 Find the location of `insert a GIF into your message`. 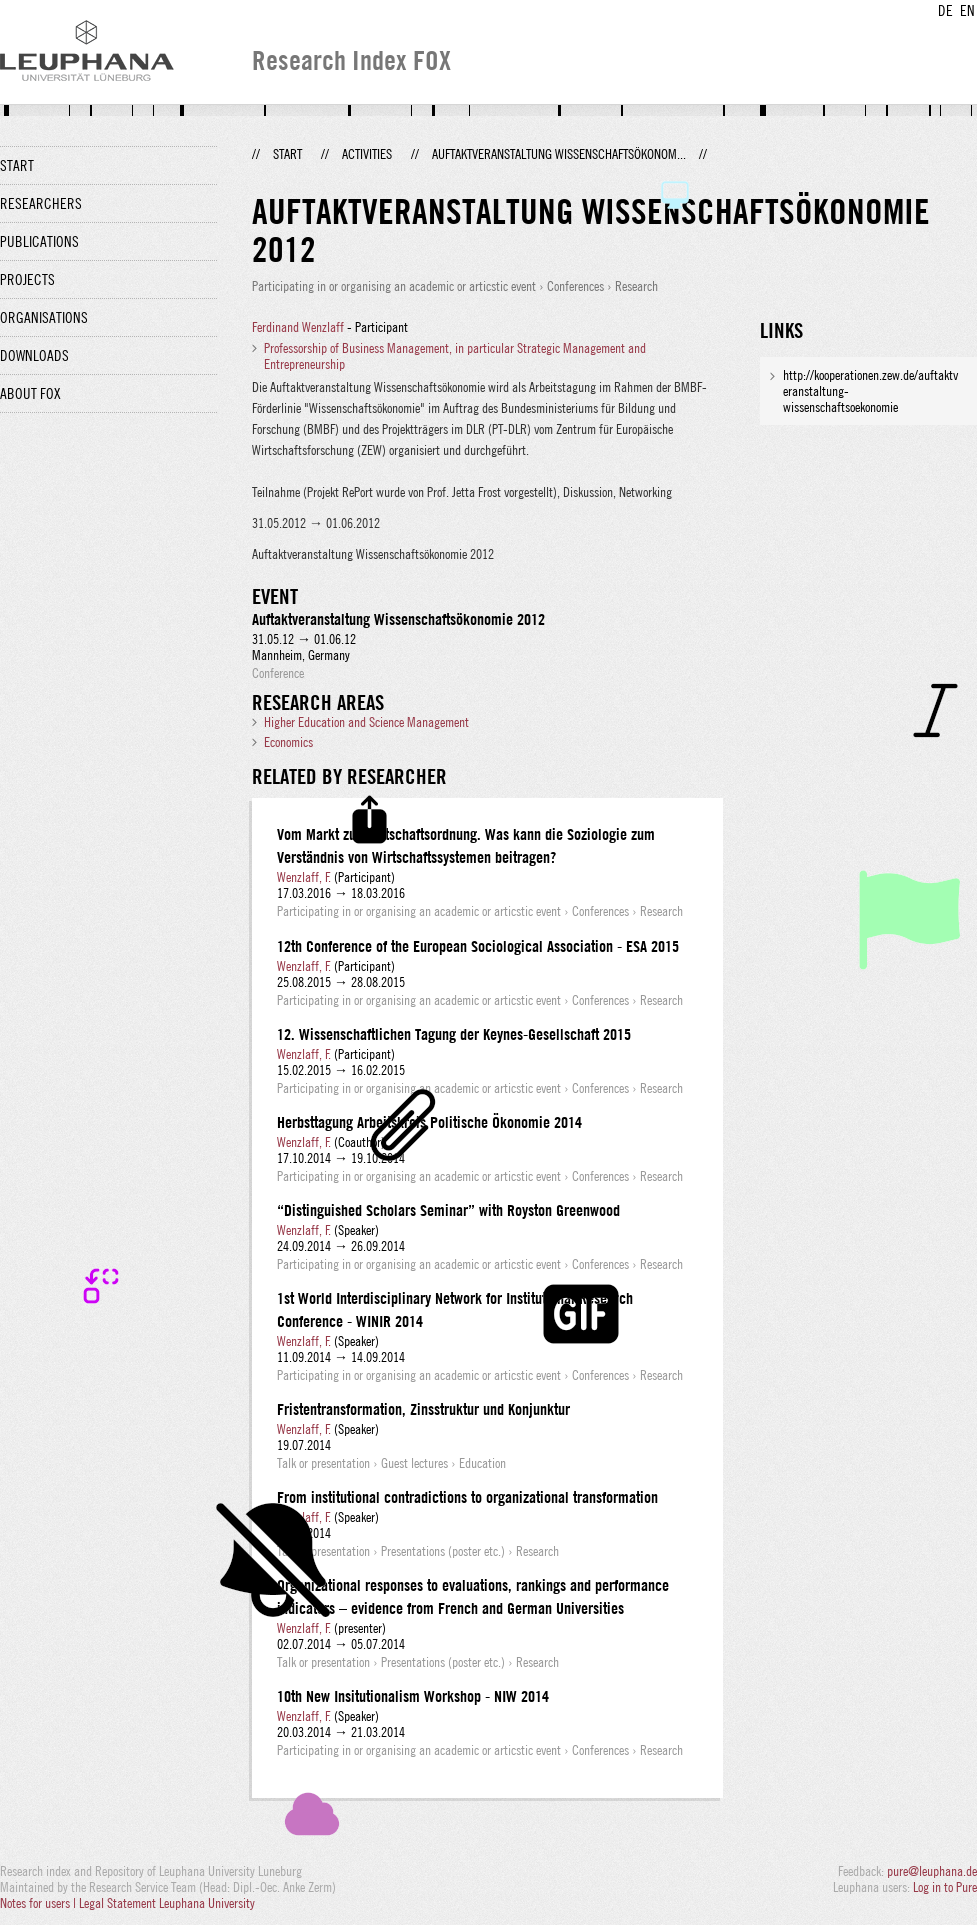

insert a GIF into your message is located at coordinates (581, 1314).